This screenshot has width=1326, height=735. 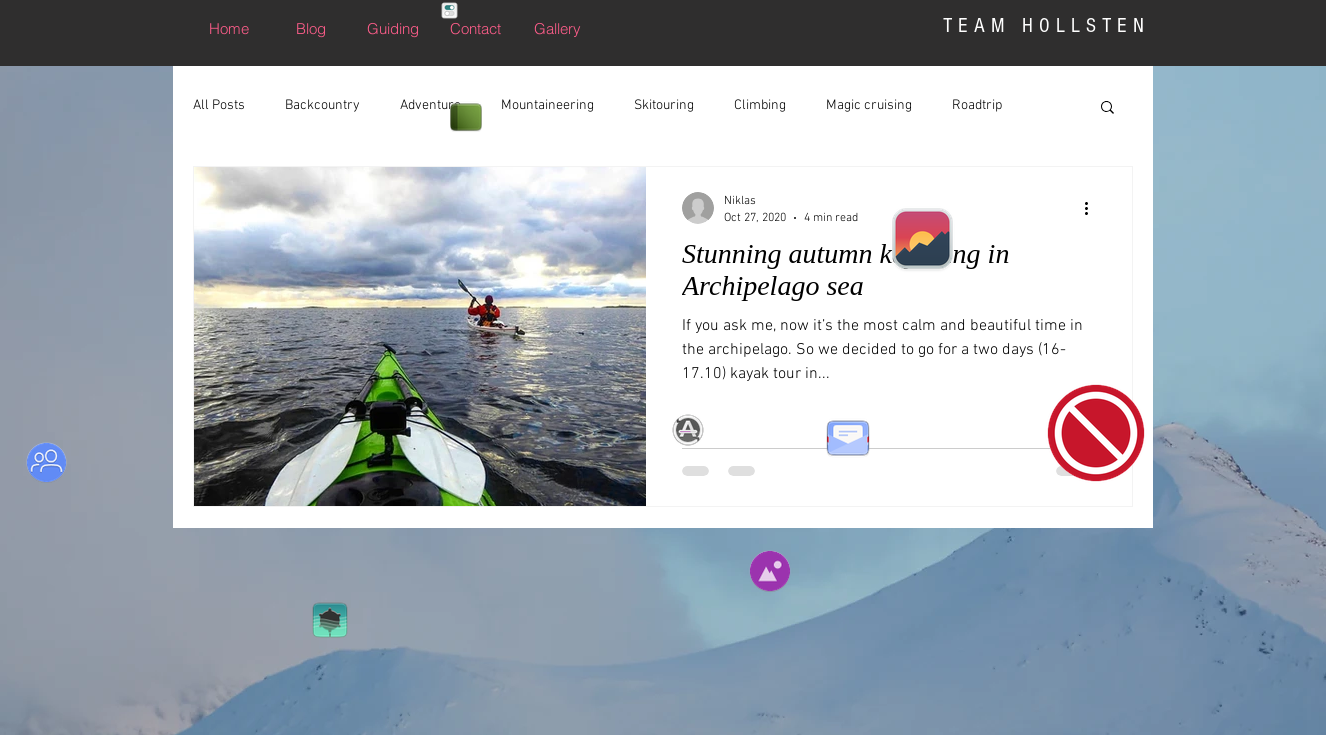 I want to click on delete selected item, so click(x=1096, y=433).